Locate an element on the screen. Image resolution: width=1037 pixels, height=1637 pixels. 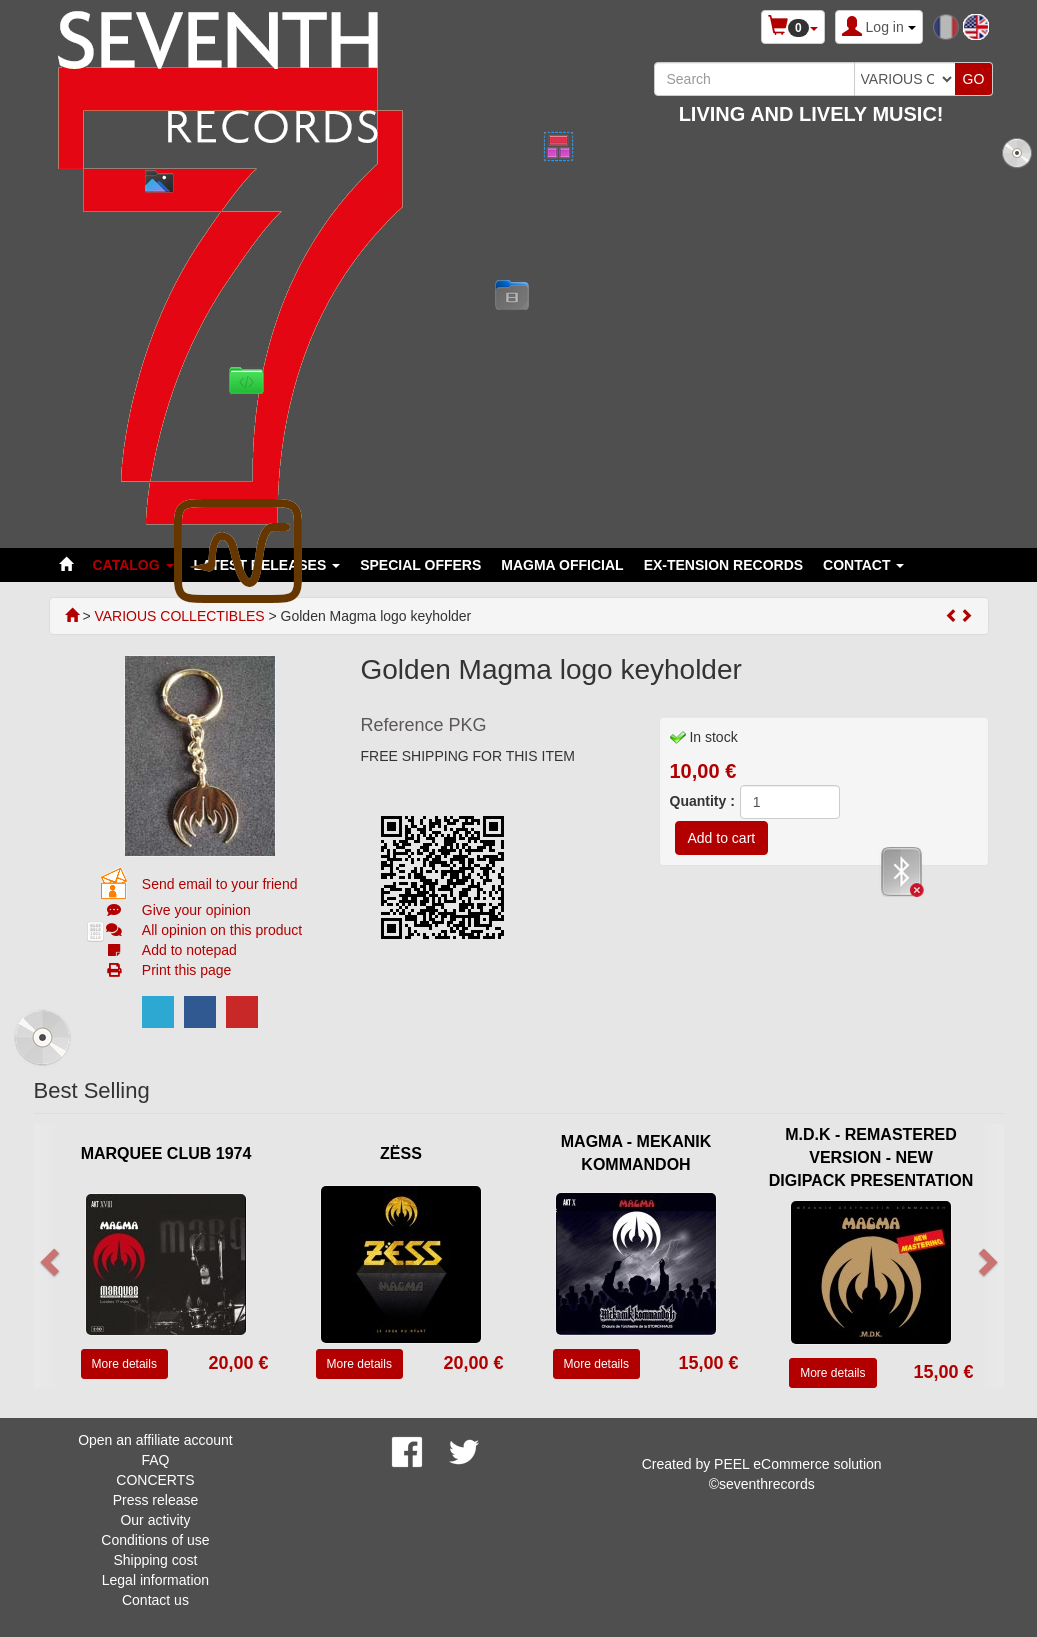
indicates a Windows executable or downloadable program file is located at coordinates (95, 931).